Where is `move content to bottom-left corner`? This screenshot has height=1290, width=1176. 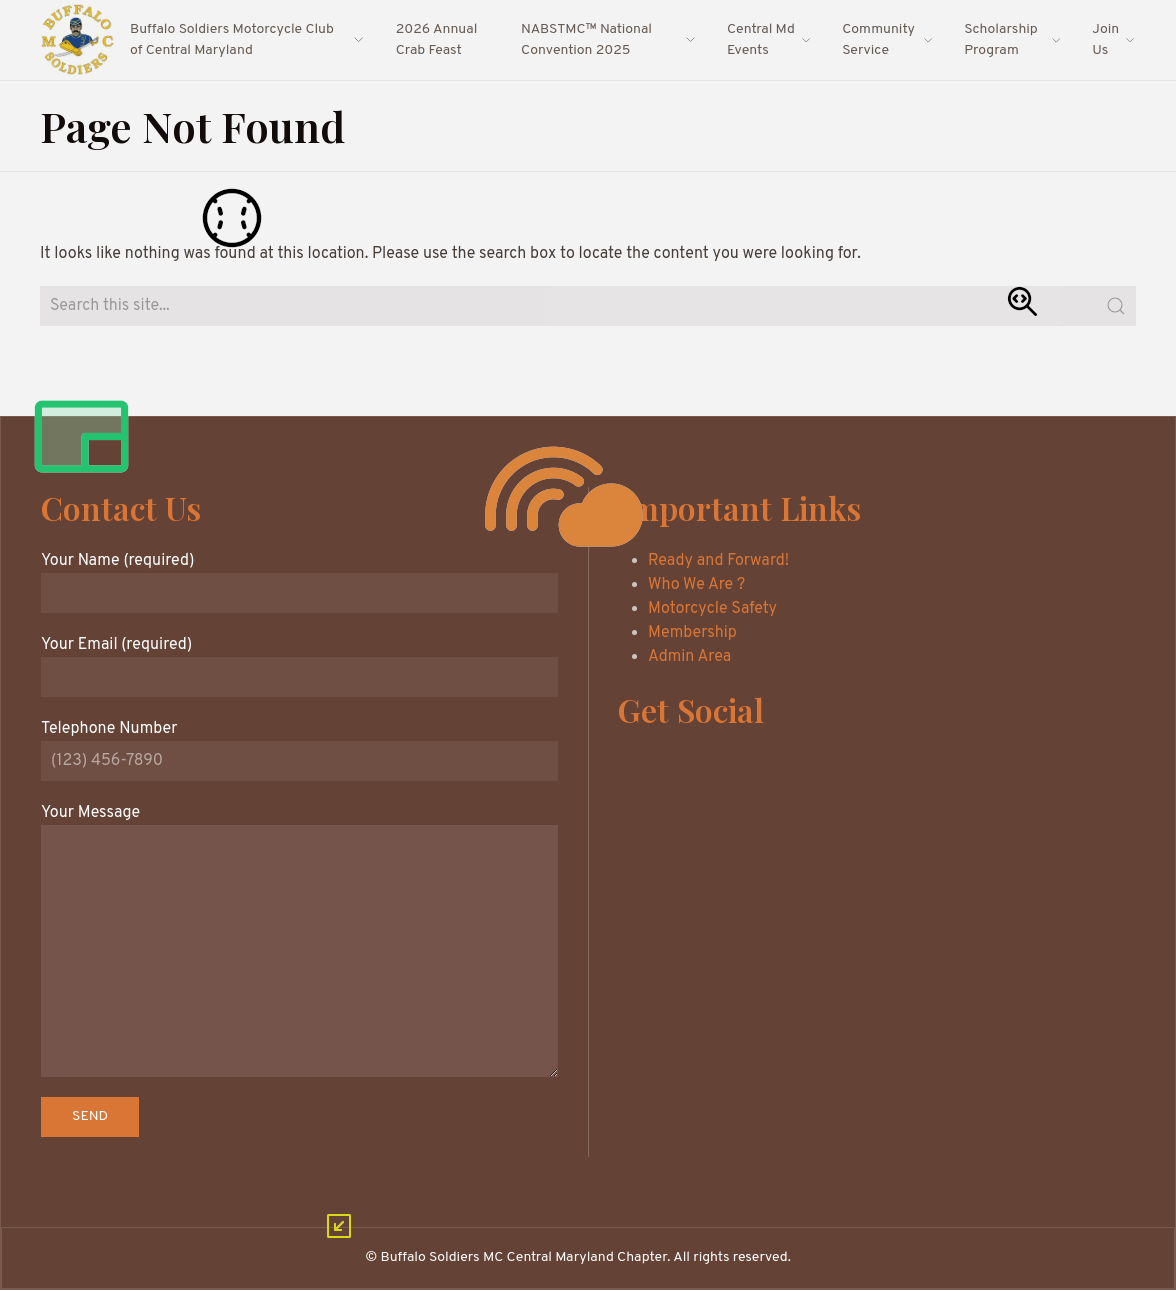 move content to bottom-left corner is located at coordinates (339, 1226).